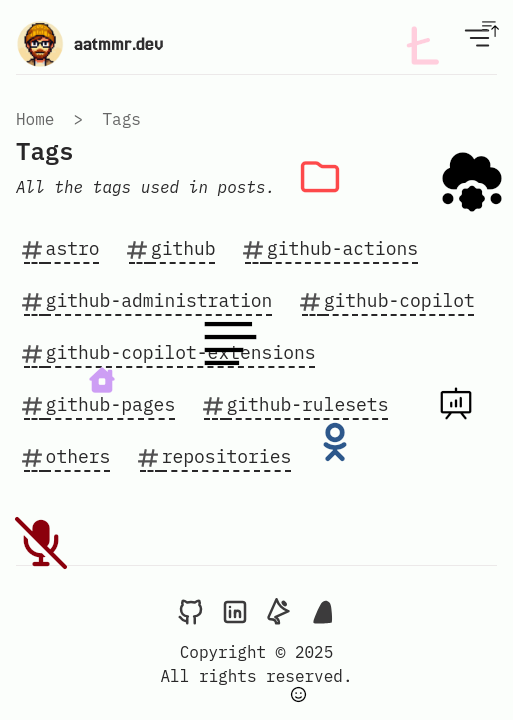 The image size is (513, 720). What do you see at coordinates (320, 178) in the screenshot?
I see `open file folder` at bounding box center [320, 178].